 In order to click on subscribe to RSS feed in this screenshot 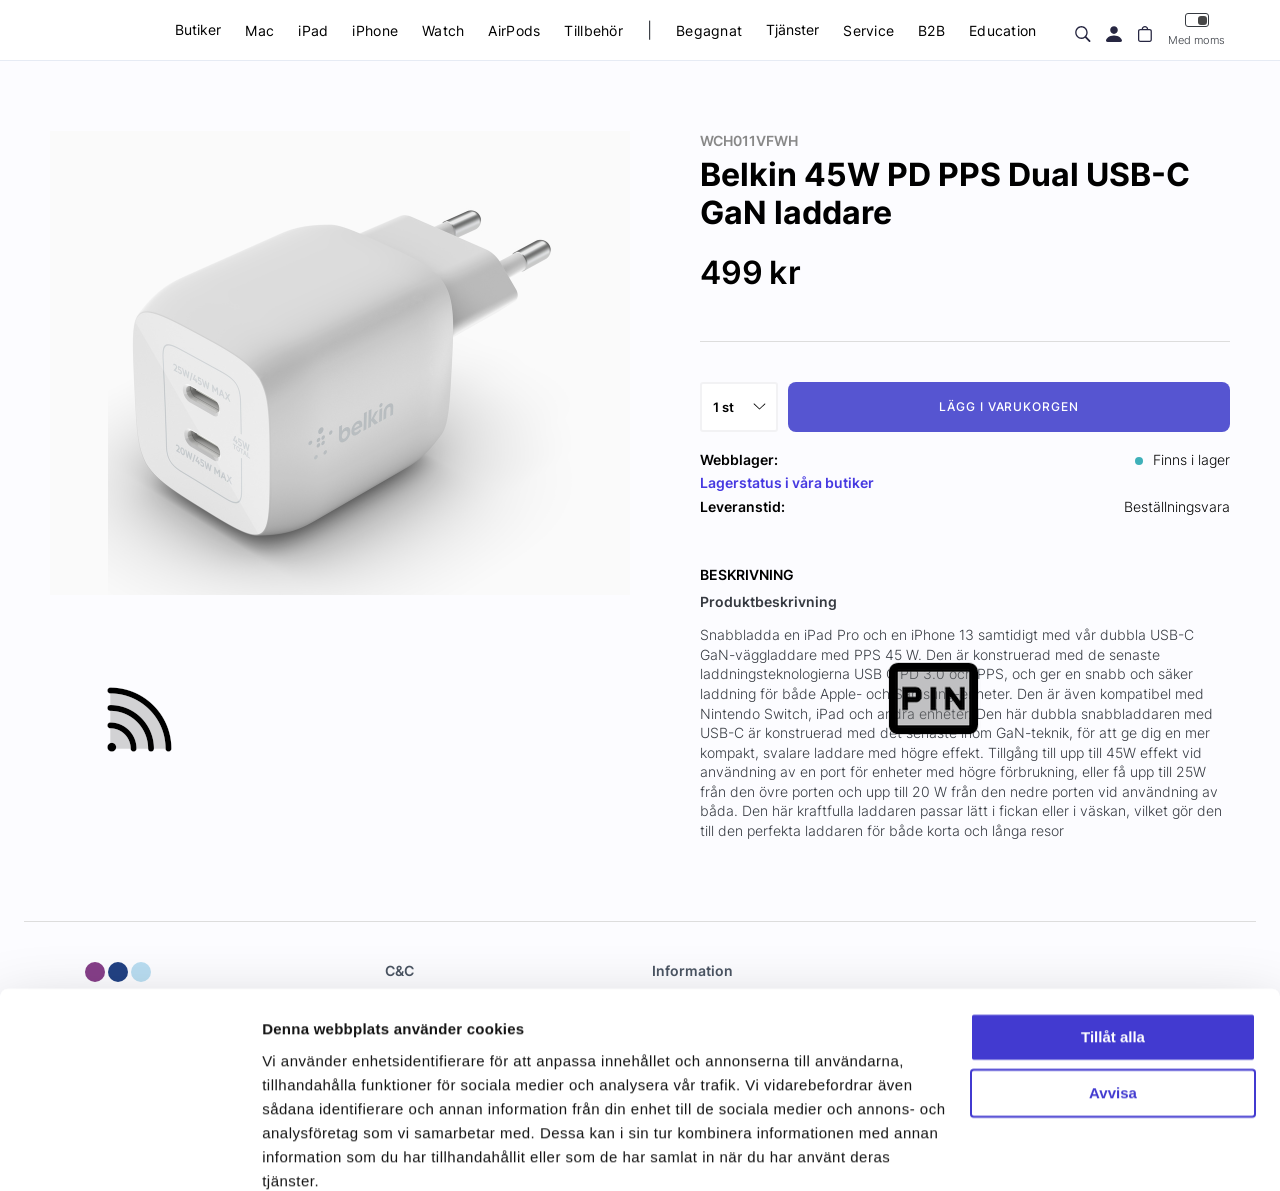, I will do `click(136, 722)`.